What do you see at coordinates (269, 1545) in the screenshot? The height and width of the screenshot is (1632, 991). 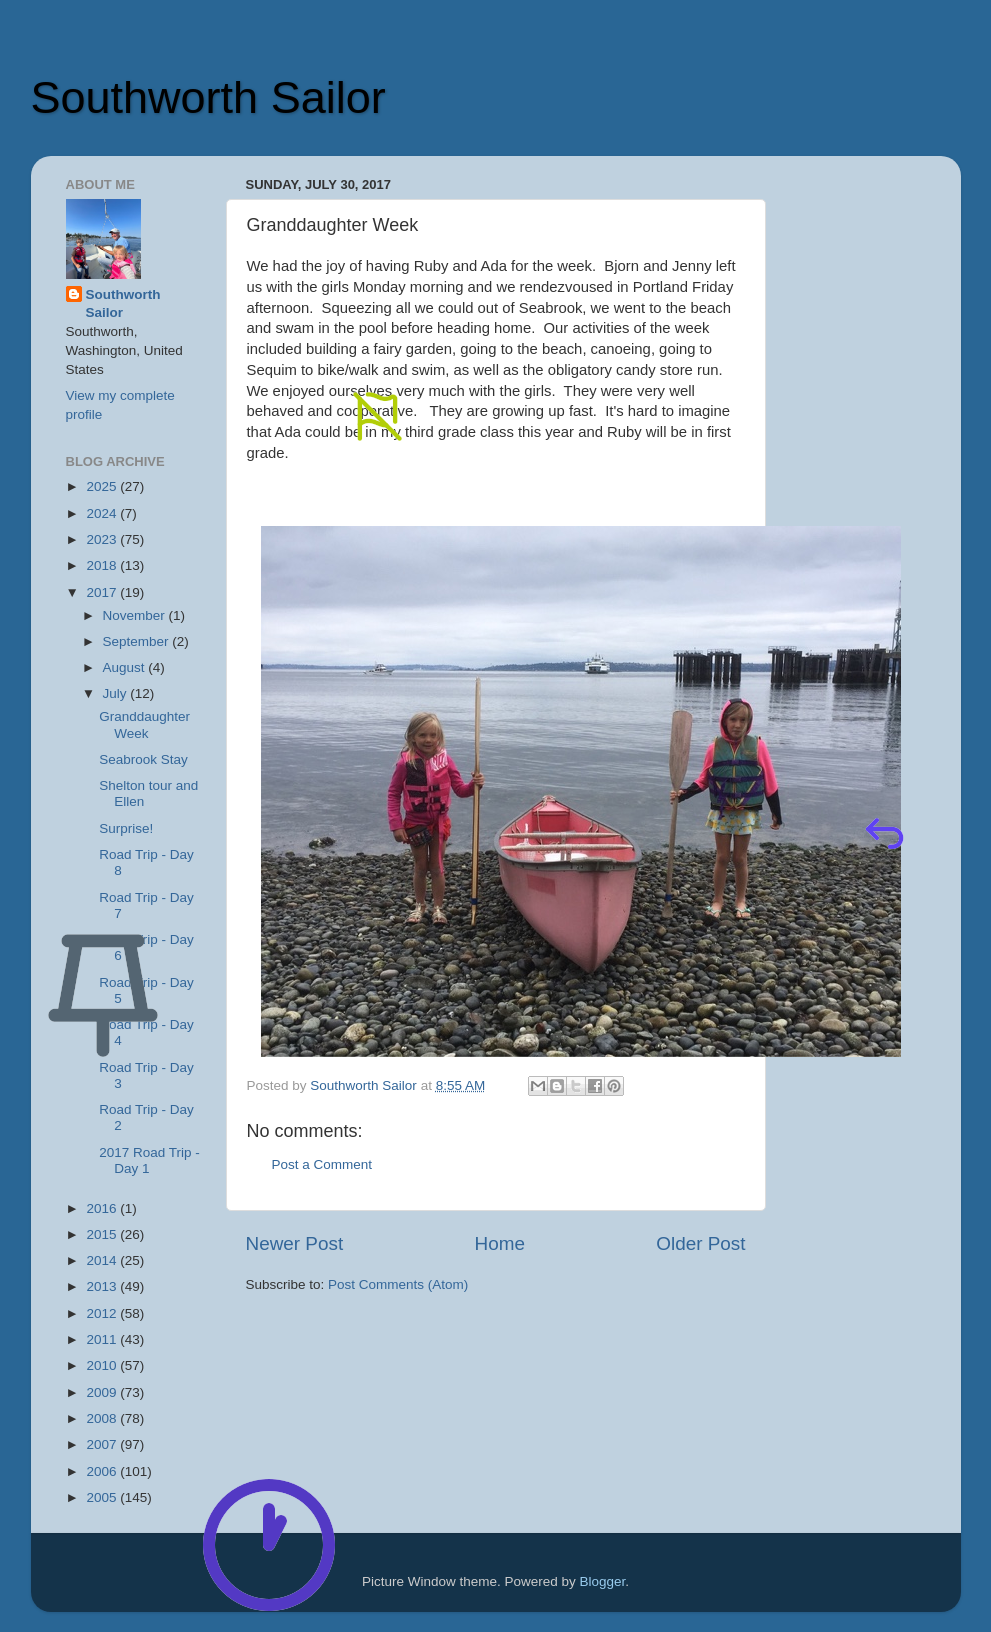 I see `indicates the time is 1 o'clock` at bounding box center [269, 1545].